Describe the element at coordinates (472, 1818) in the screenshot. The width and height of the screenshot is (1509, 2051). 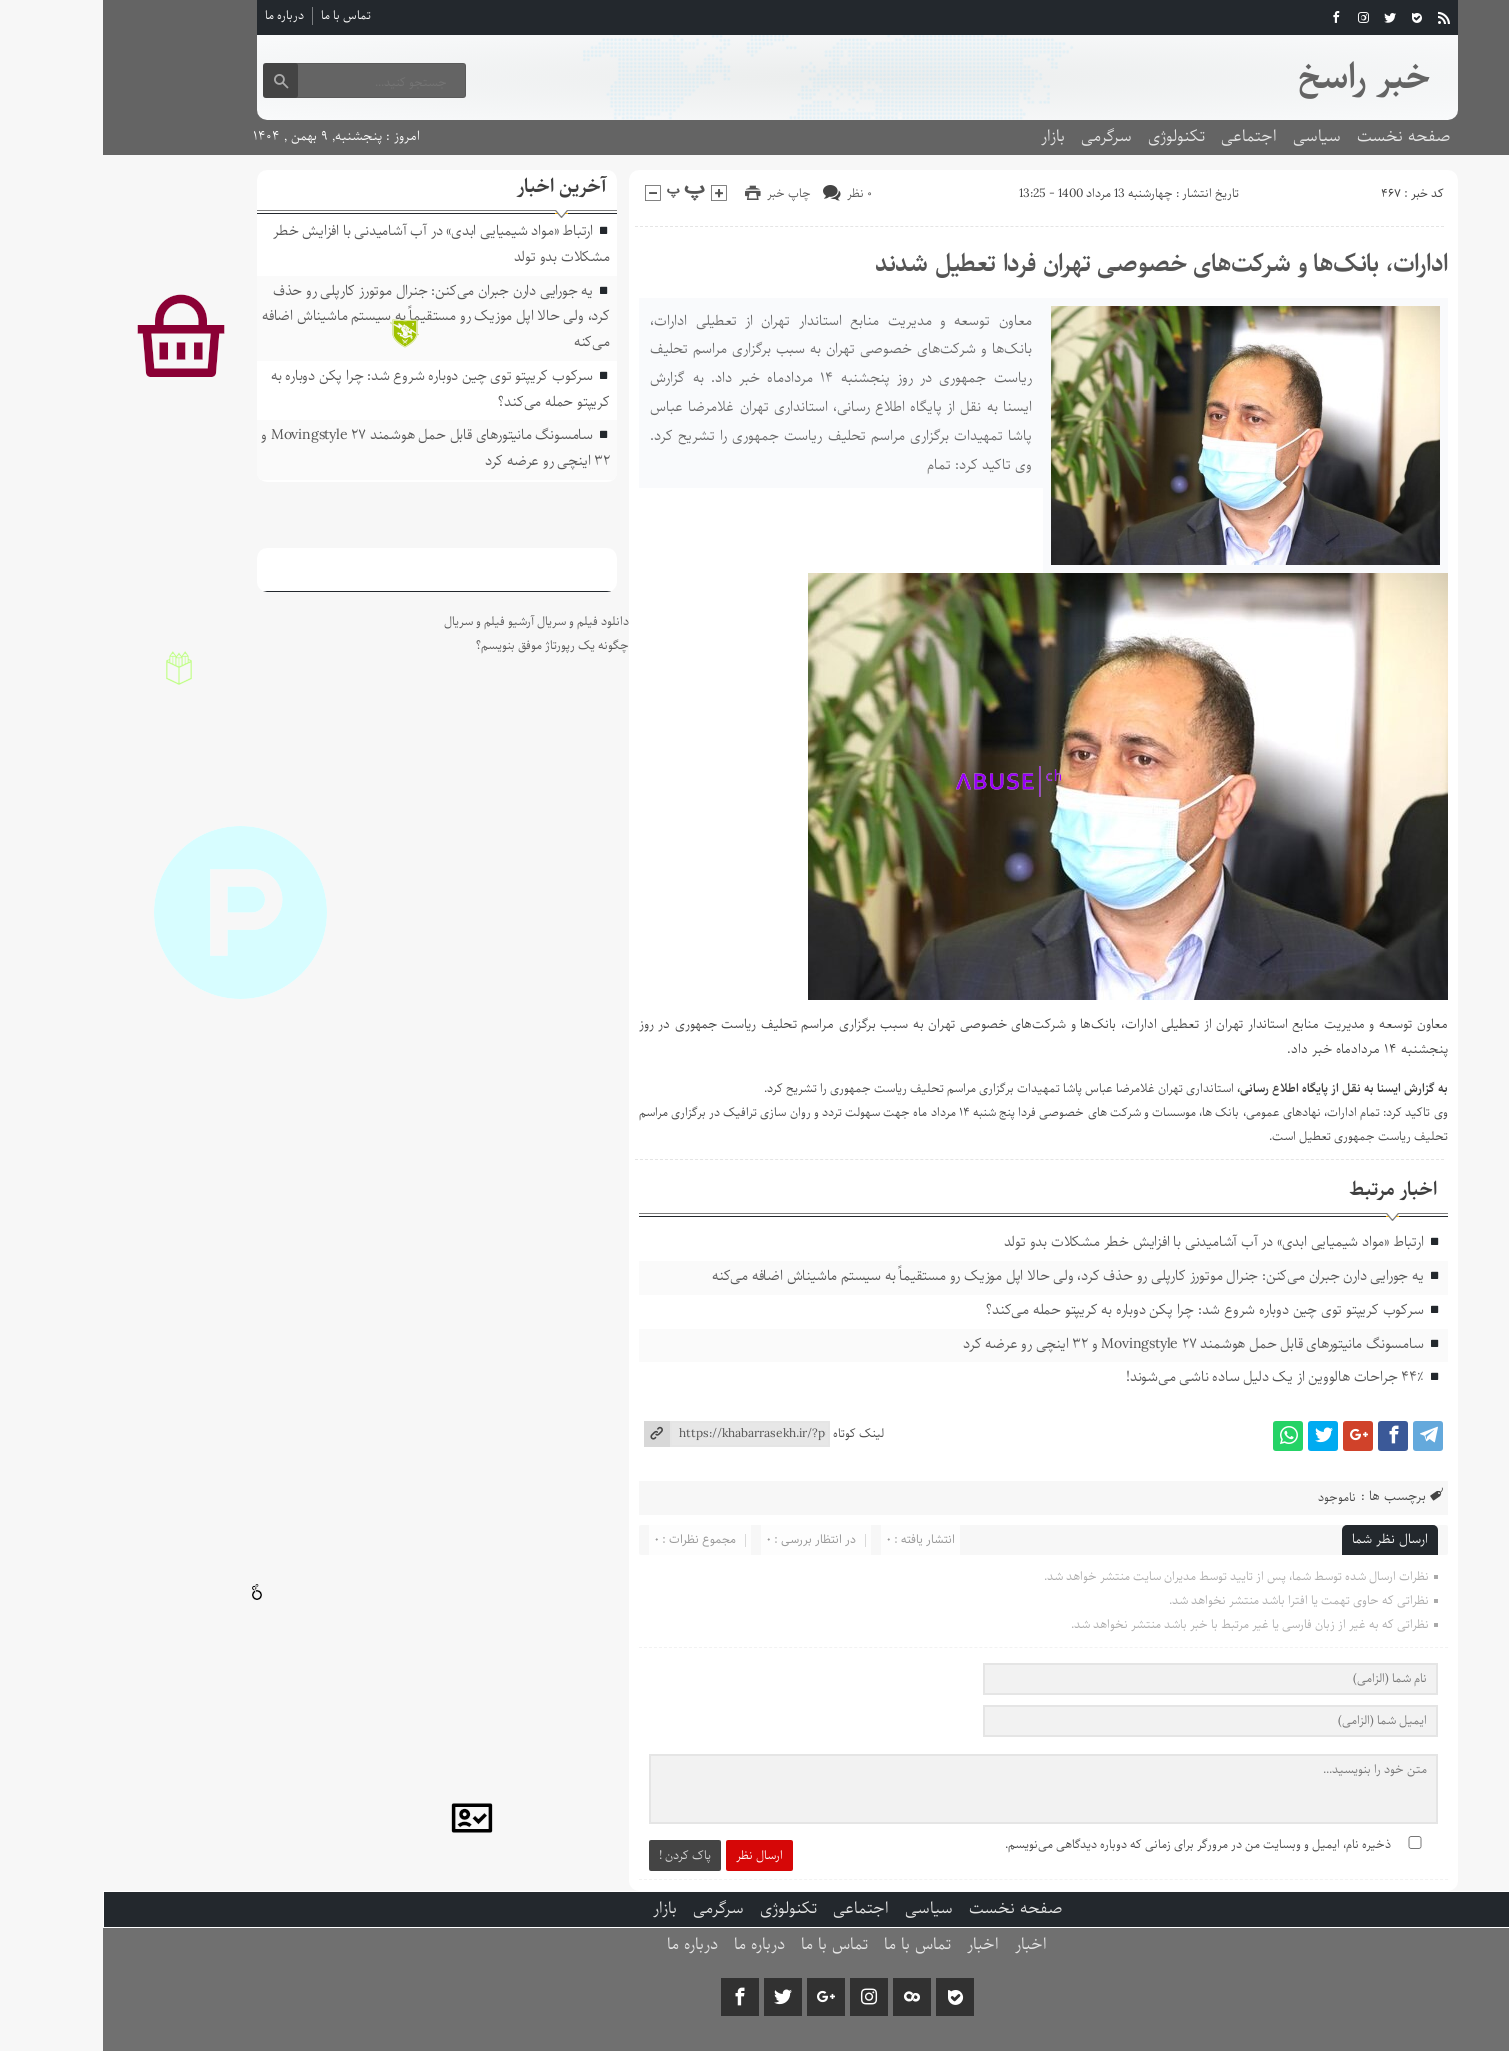
I see `verified ID or credential` at that location.